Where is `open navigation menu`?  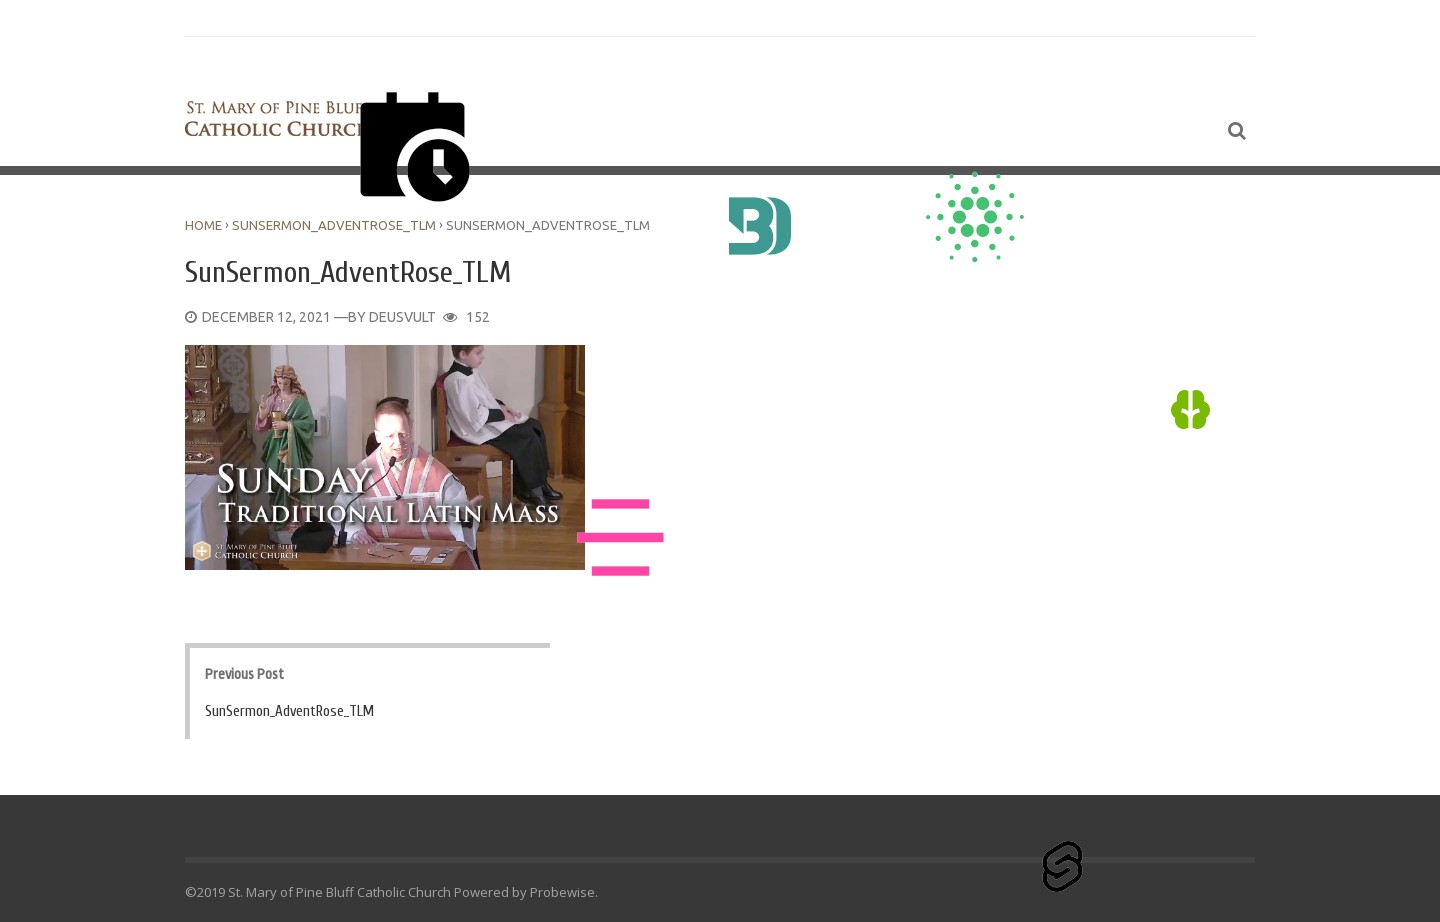
open navigation menu is located at coordinates (620, 537).